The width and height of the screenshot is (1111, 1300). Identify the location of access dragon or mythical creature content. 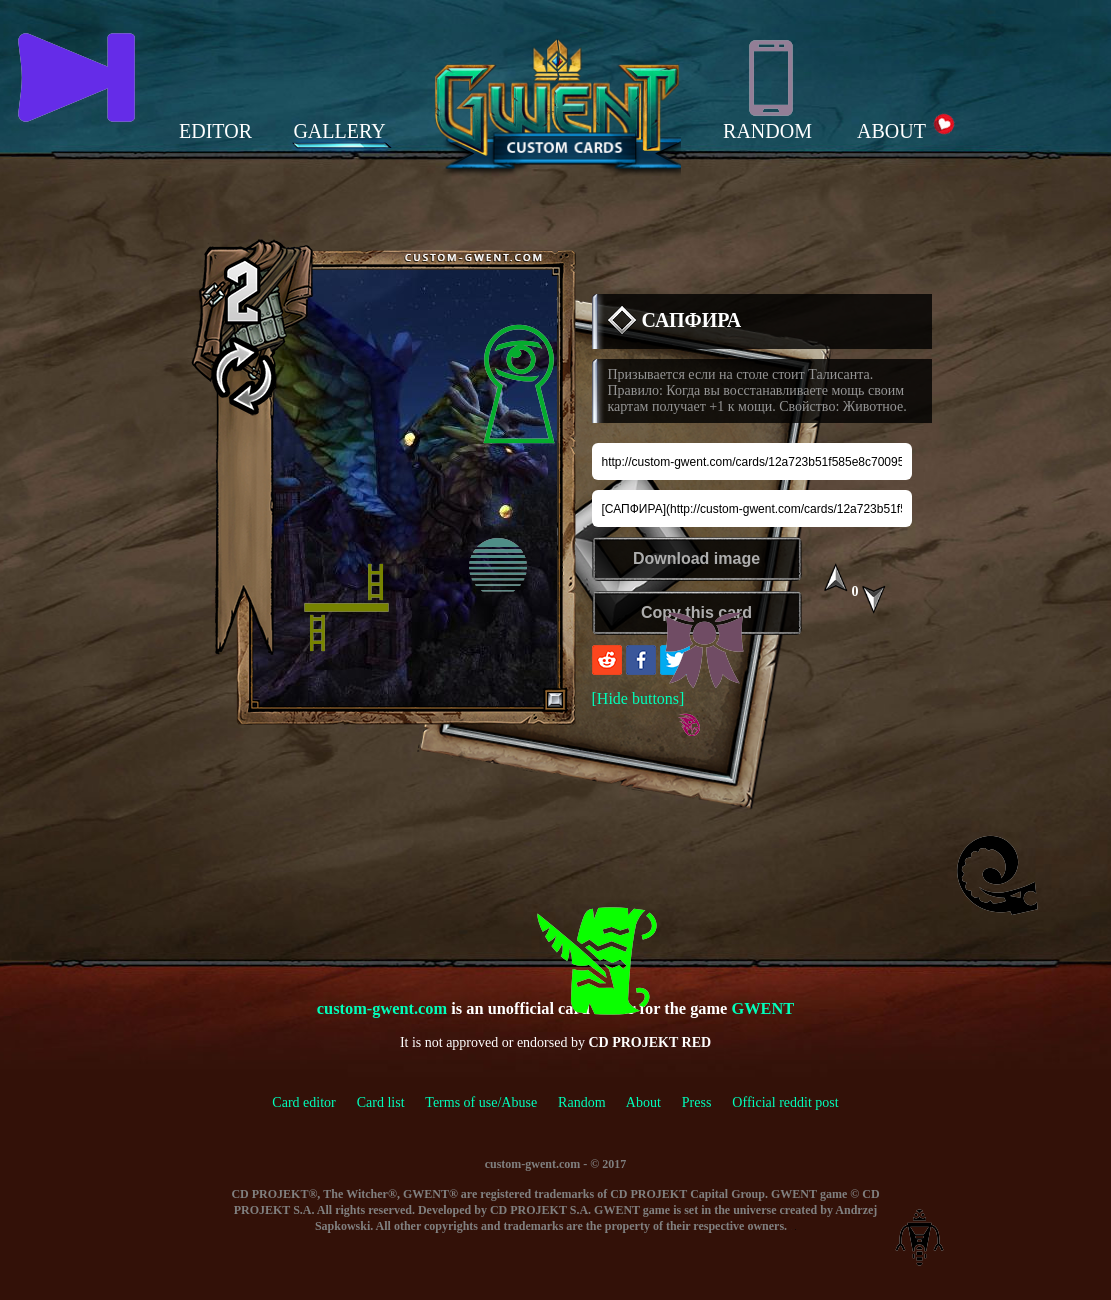
(997, 876).